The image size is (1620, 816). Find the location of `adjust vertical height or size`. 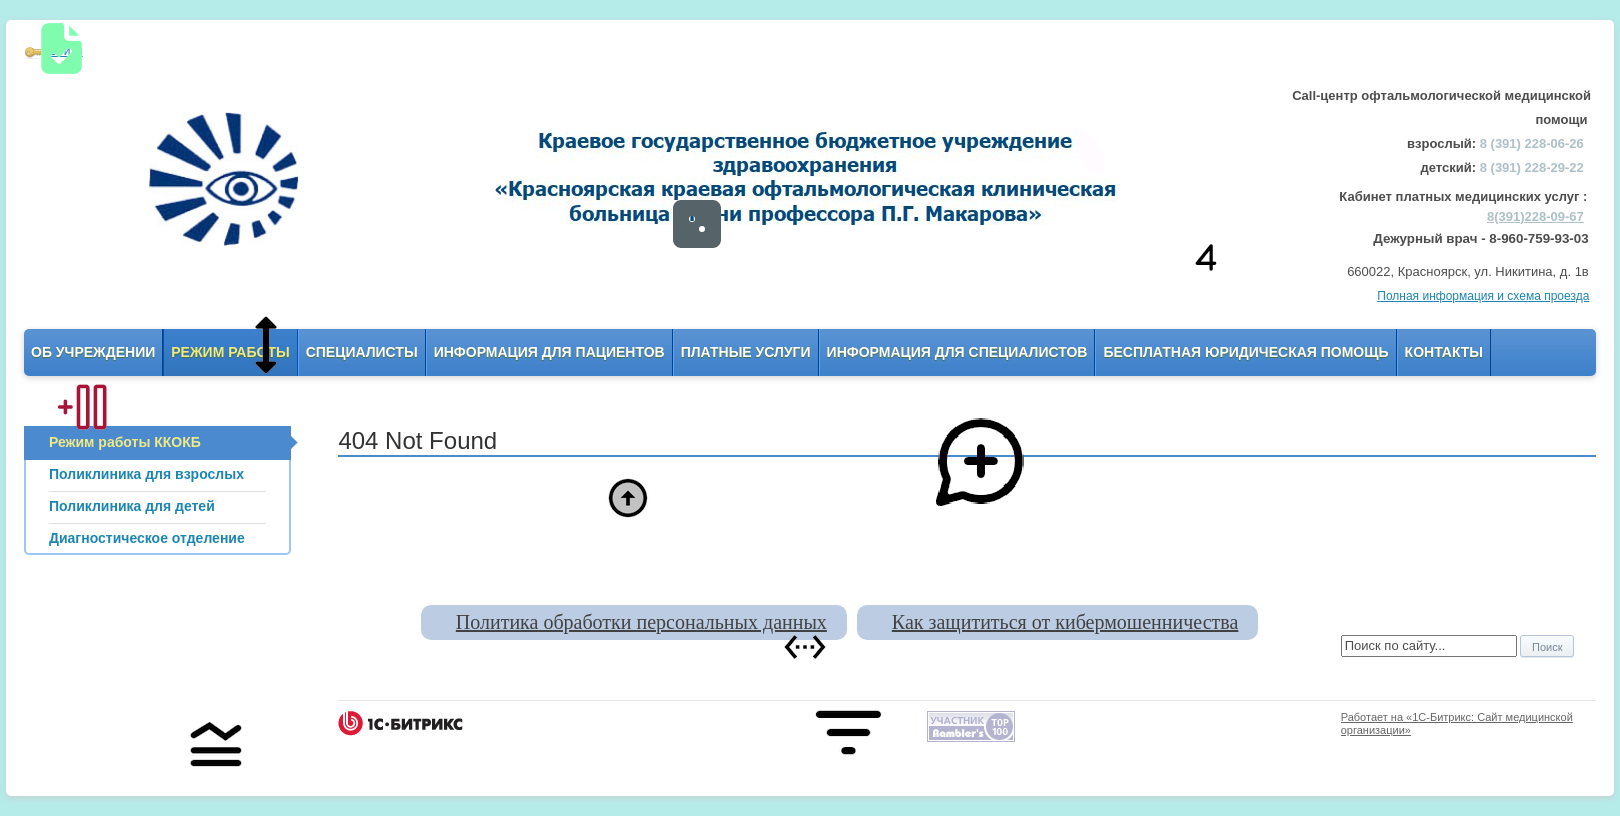

adjust vertical height or size is located at coordinates (266, 345).